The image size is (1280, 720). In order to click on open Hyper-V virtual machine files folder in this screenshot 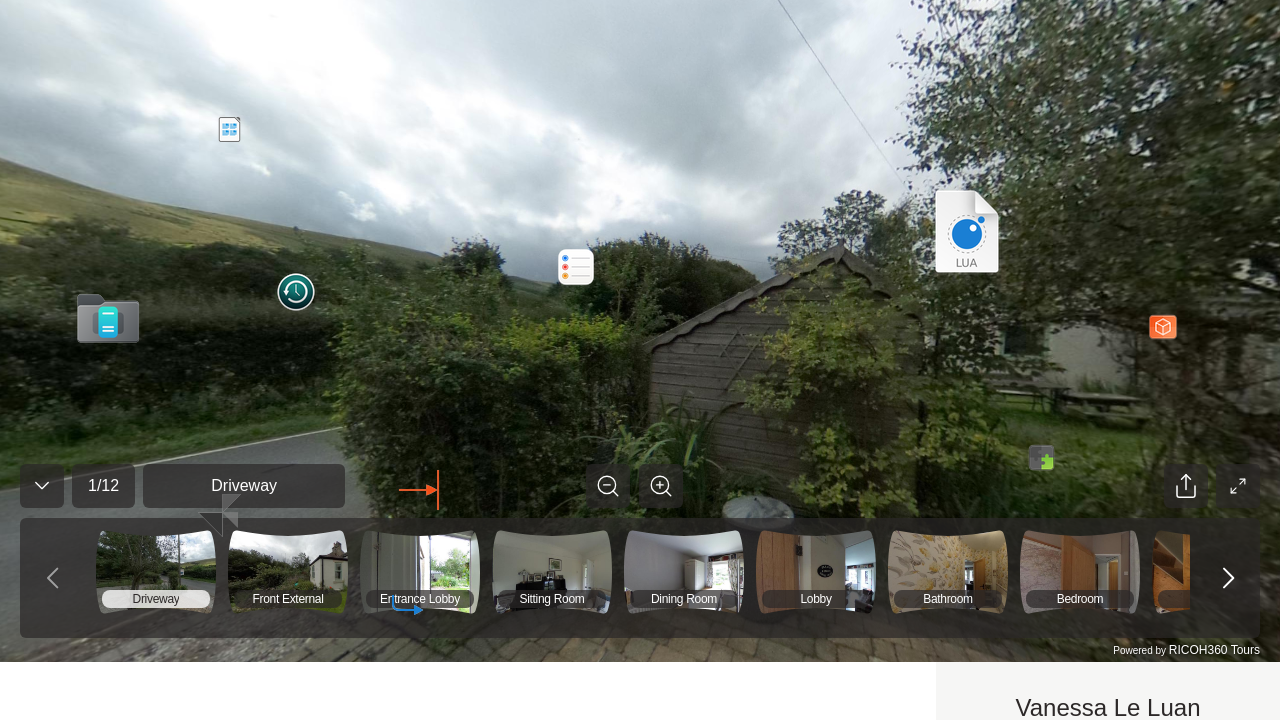, I will do `click(108, 320)`.